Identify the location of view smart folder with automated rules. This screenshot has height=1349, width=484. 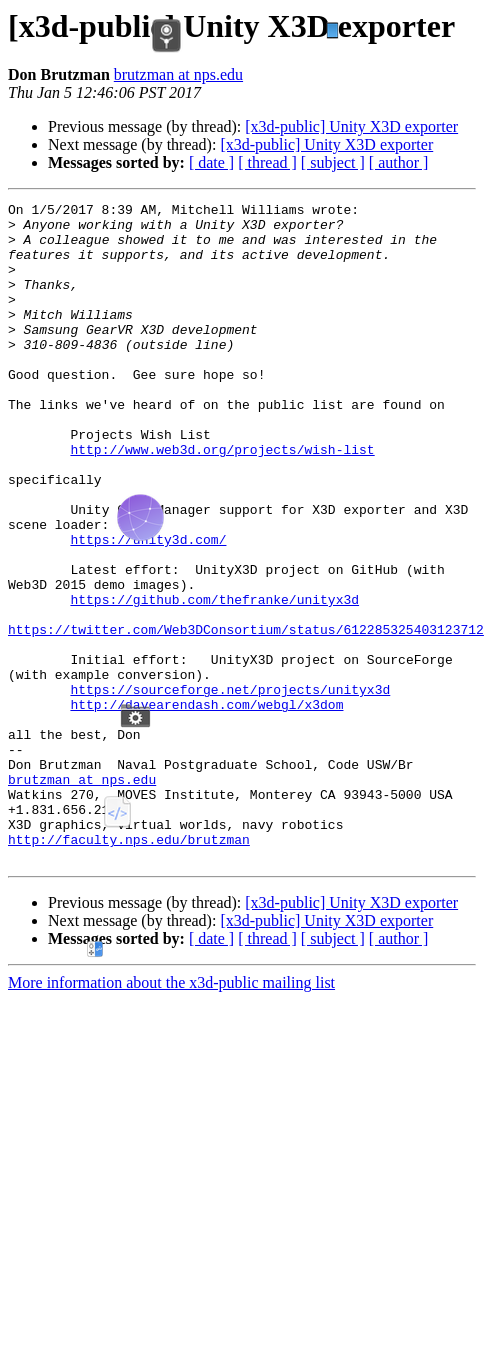
(135, 715).